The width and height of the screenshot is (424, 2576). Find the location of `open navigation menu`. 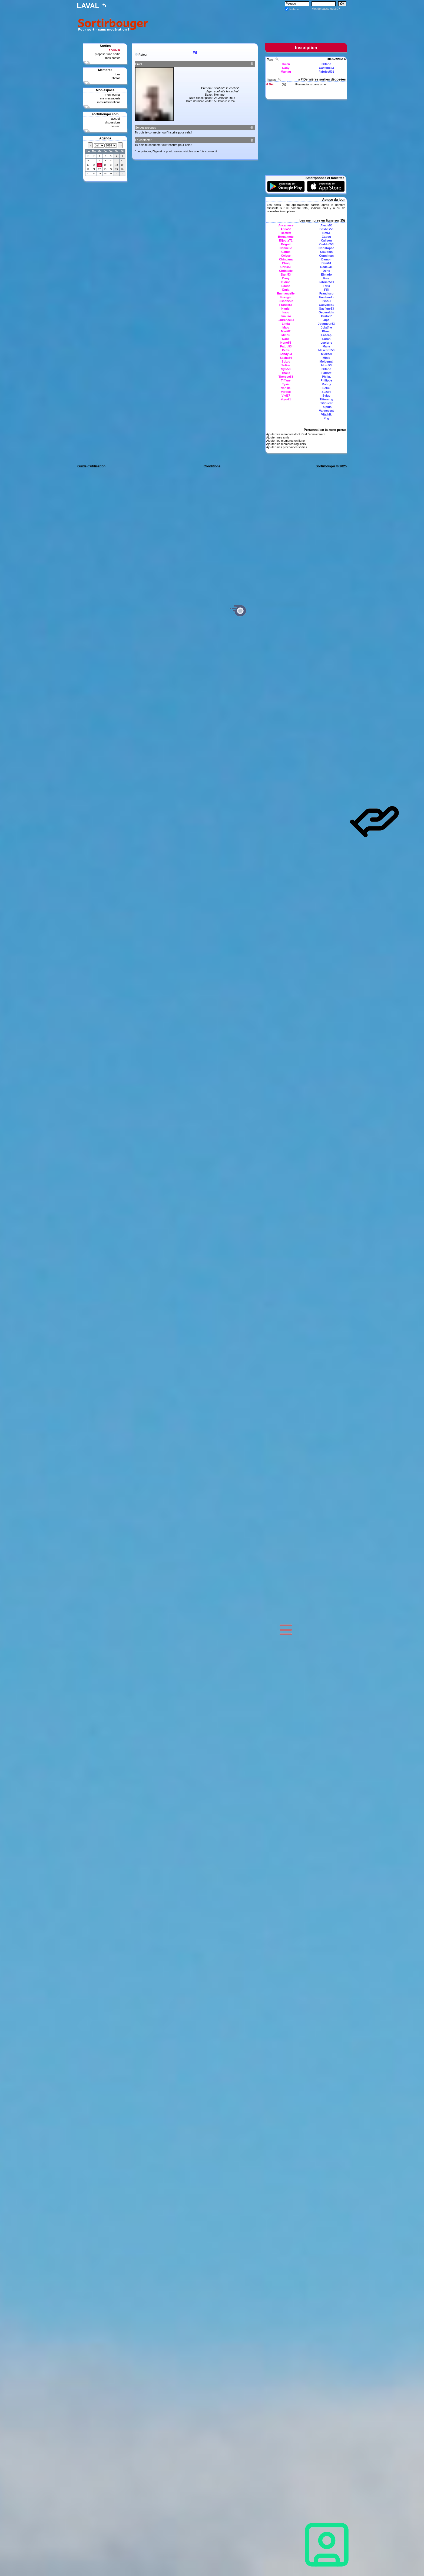

open navigation menu is located at coordinates (286, 1630).